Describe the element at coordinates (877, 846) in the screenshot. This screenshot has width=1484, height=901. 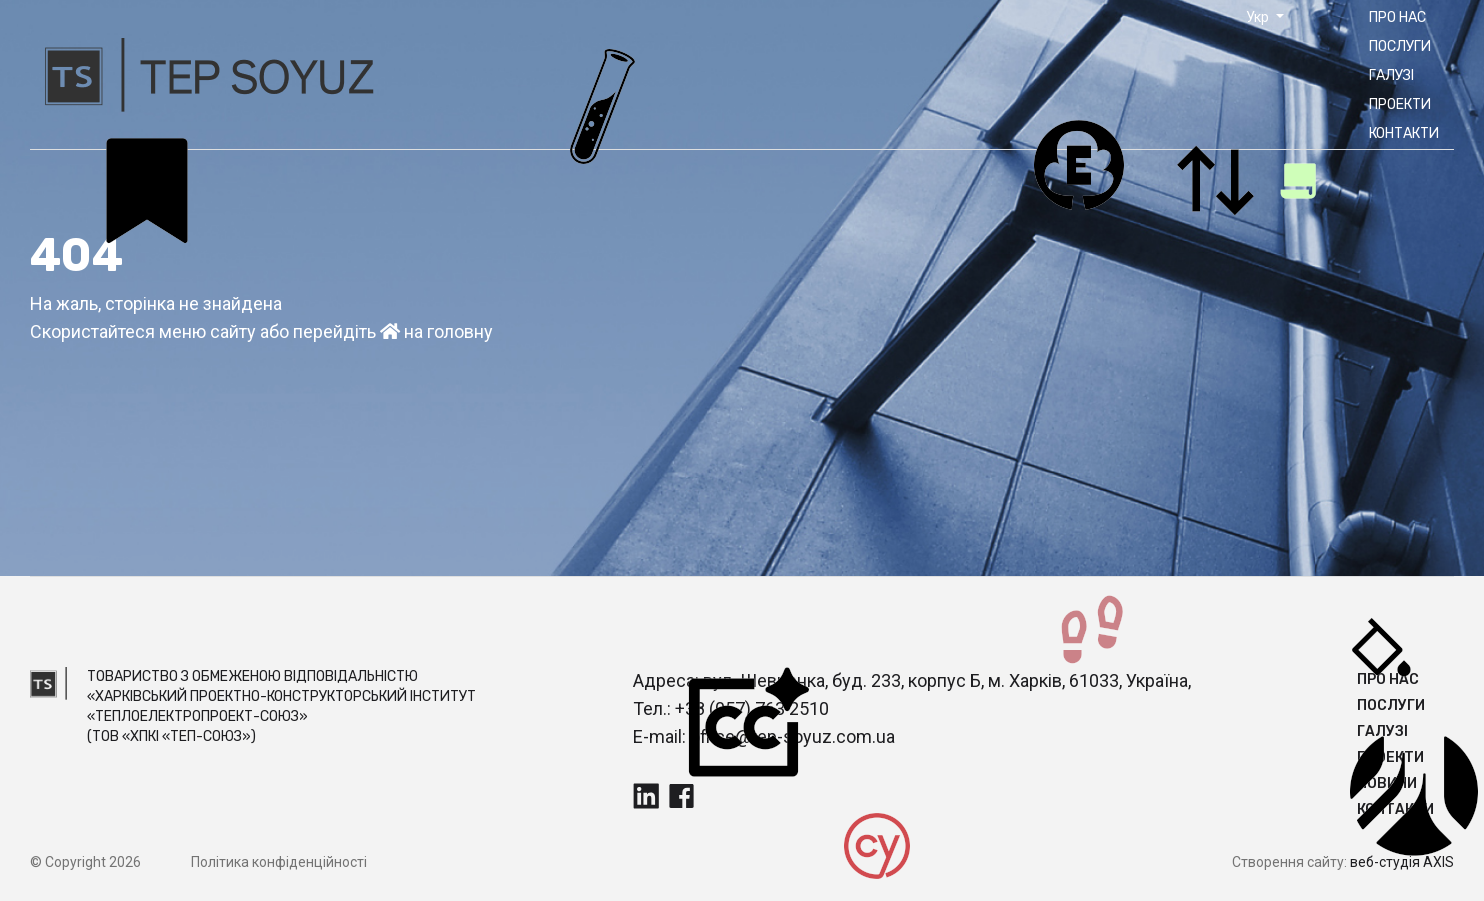
I see `cypress testing framework logo` at that location.